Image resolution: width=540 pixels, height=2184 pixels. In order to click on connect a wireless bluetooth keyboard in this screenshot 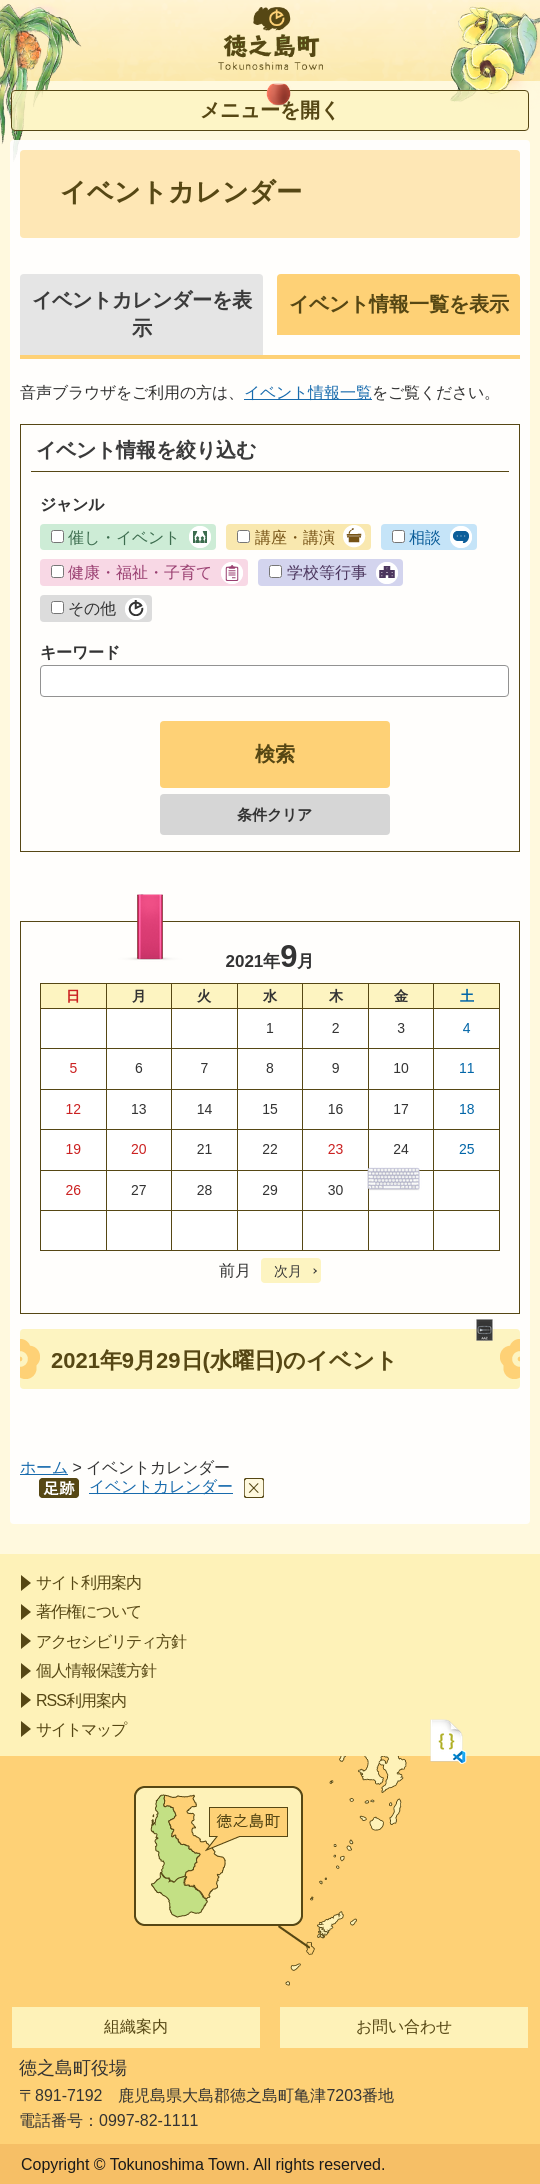, I will do `click(393, 1178)`.